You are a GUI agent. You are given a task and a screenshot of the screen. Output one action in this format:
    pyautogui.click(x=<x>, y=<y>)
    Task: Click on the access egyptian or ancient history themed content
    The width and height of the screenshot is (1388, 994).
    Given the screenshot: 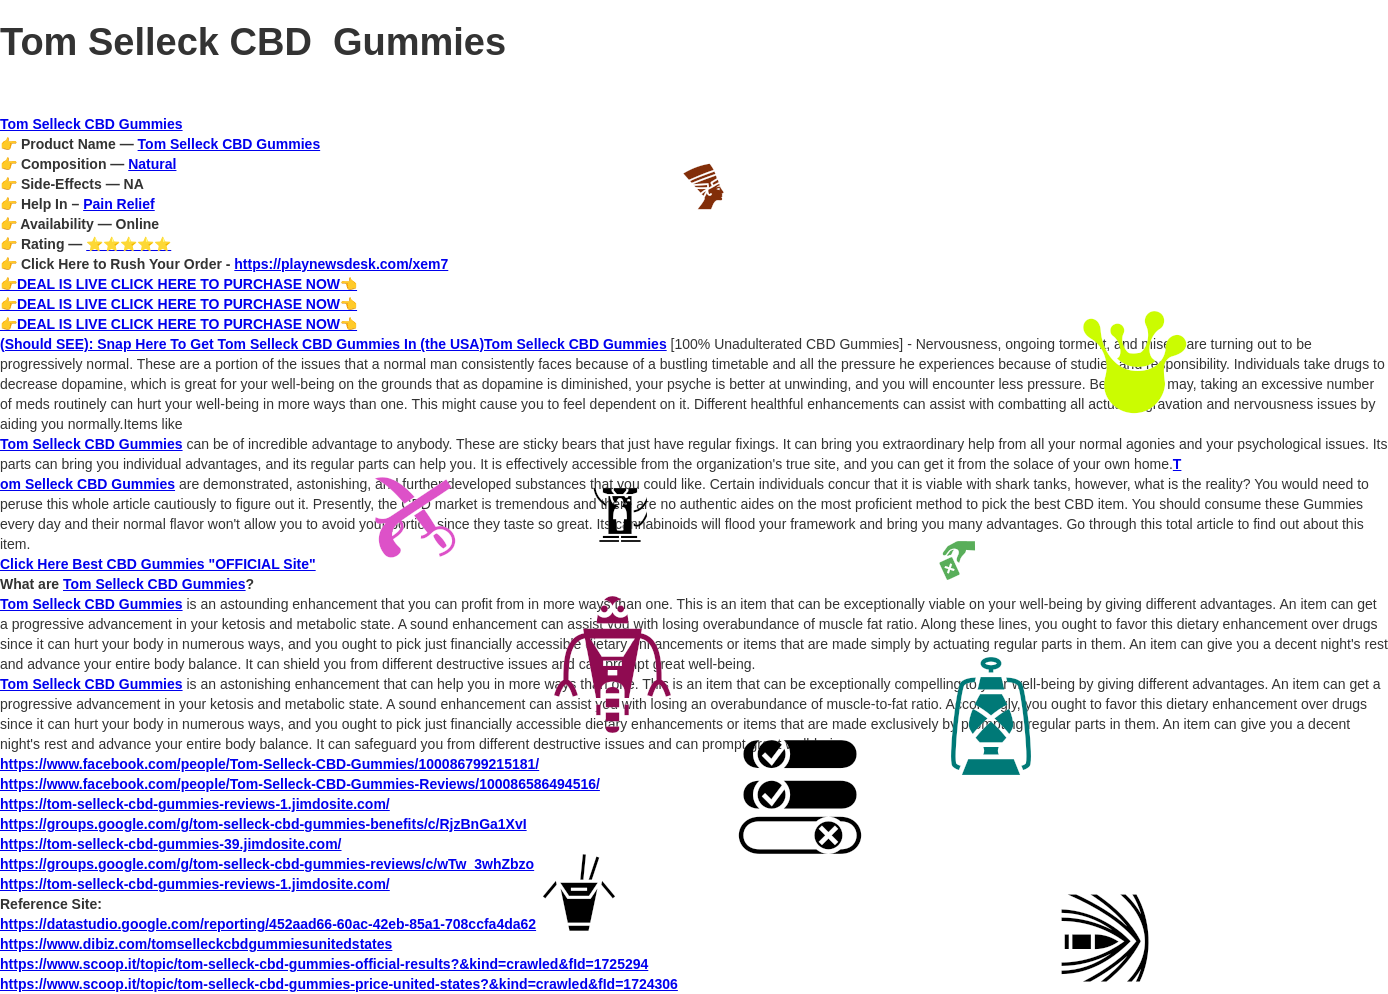 What is the action you would take?
    pyautogui.click(x=703, y=186)
    